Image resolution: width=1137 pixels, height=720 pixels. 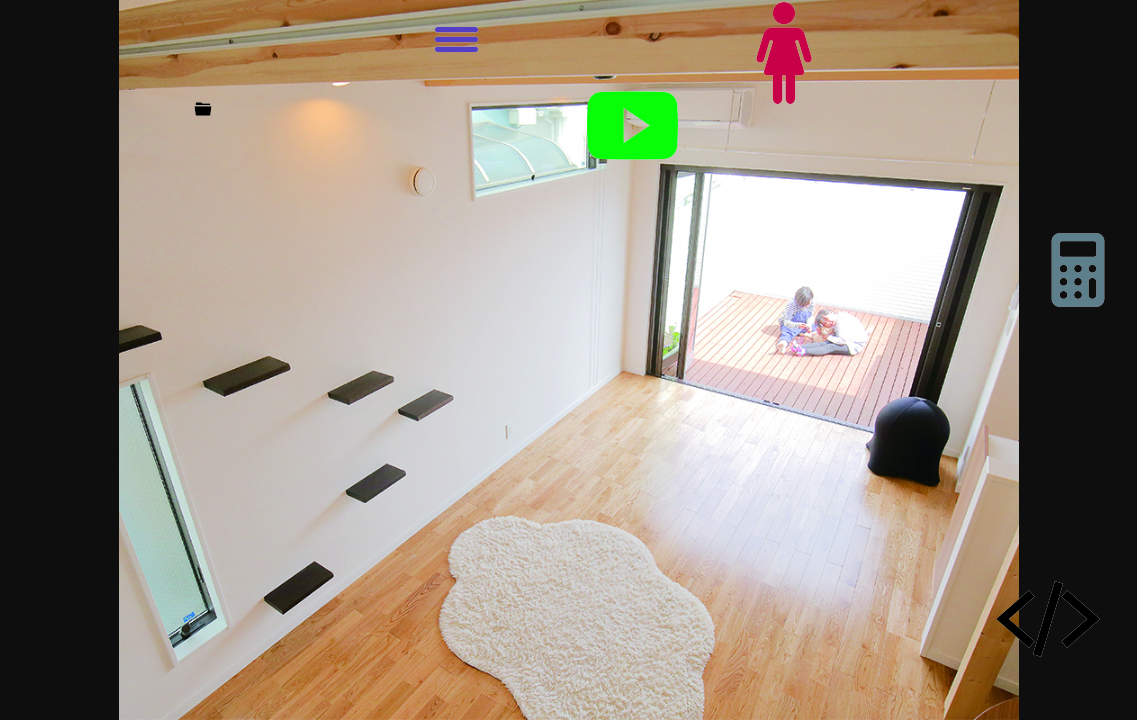 I want to click on open the calculator app, so click(x=1078, y=270).